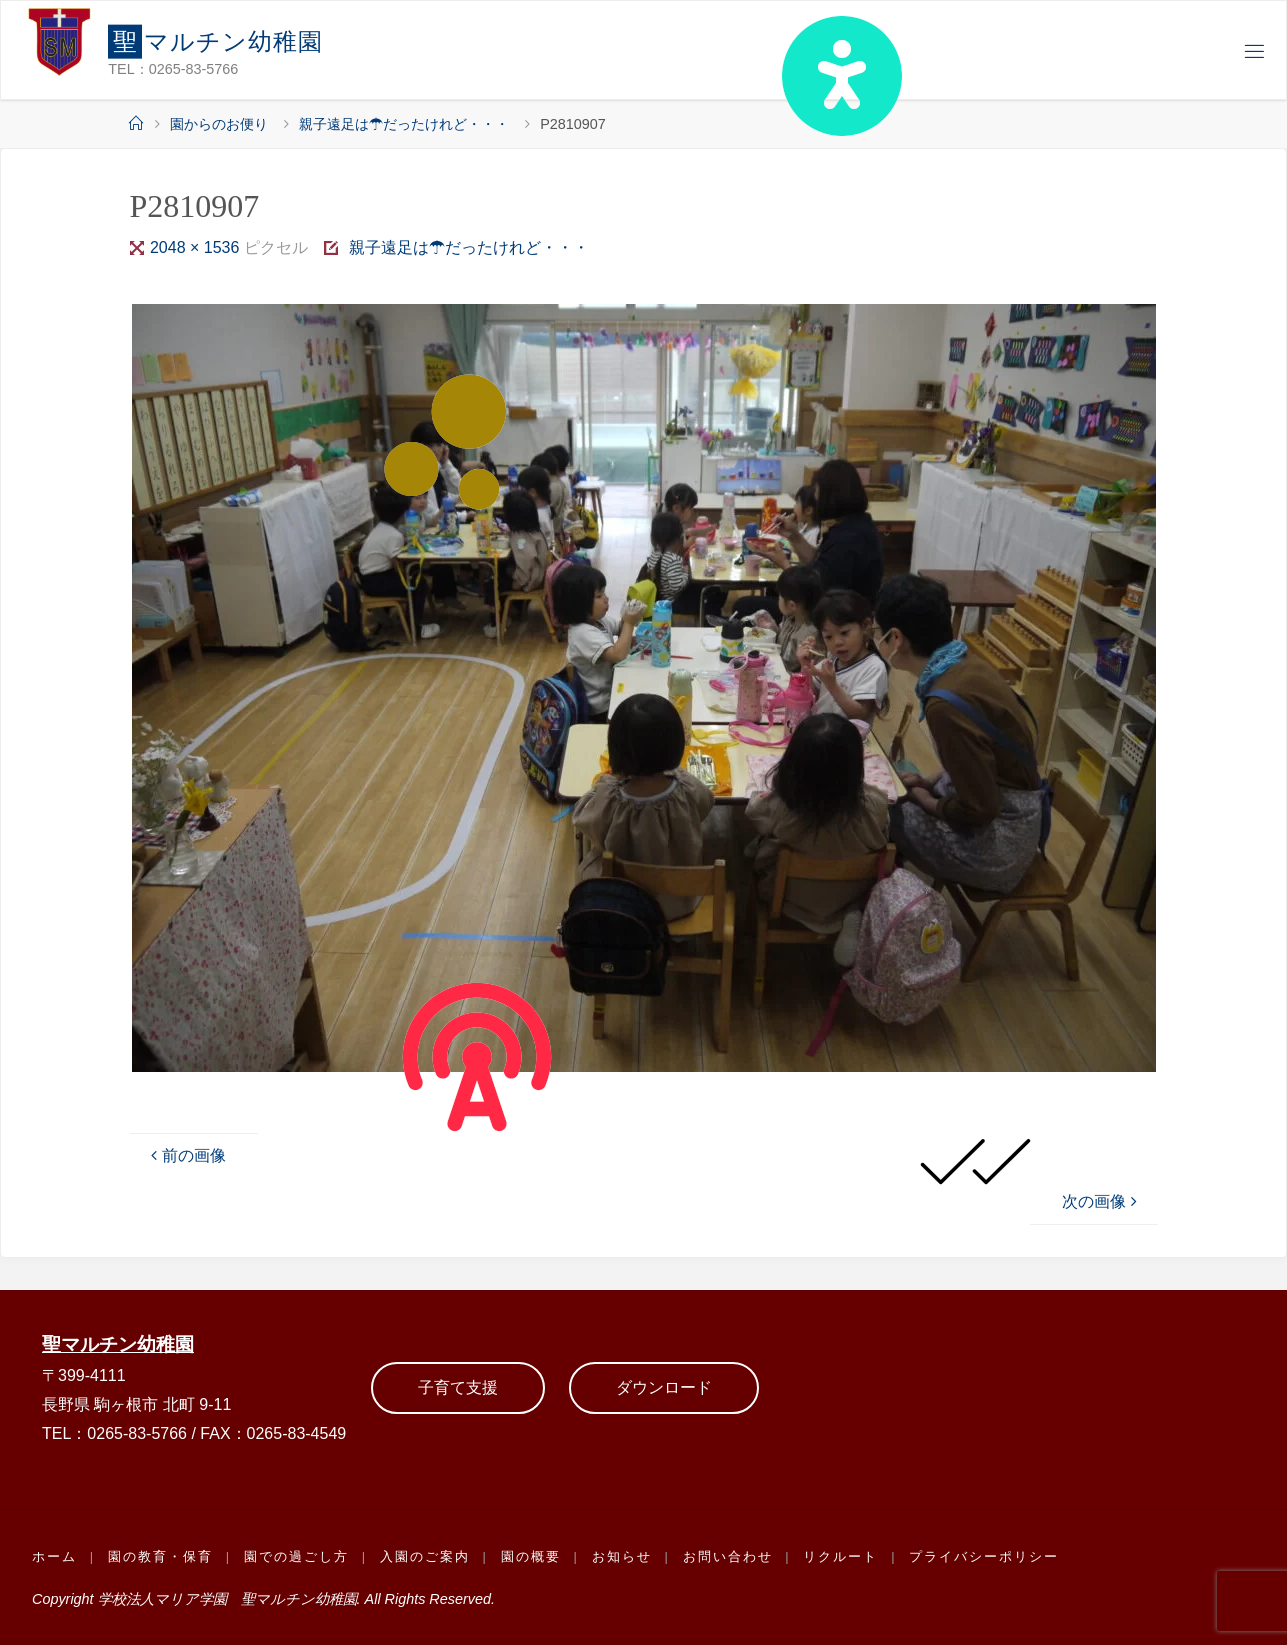 The height and width of the screenshot is (1645, 1287). I want to click on access broadcast or transmission settings, so click(477, 1057).